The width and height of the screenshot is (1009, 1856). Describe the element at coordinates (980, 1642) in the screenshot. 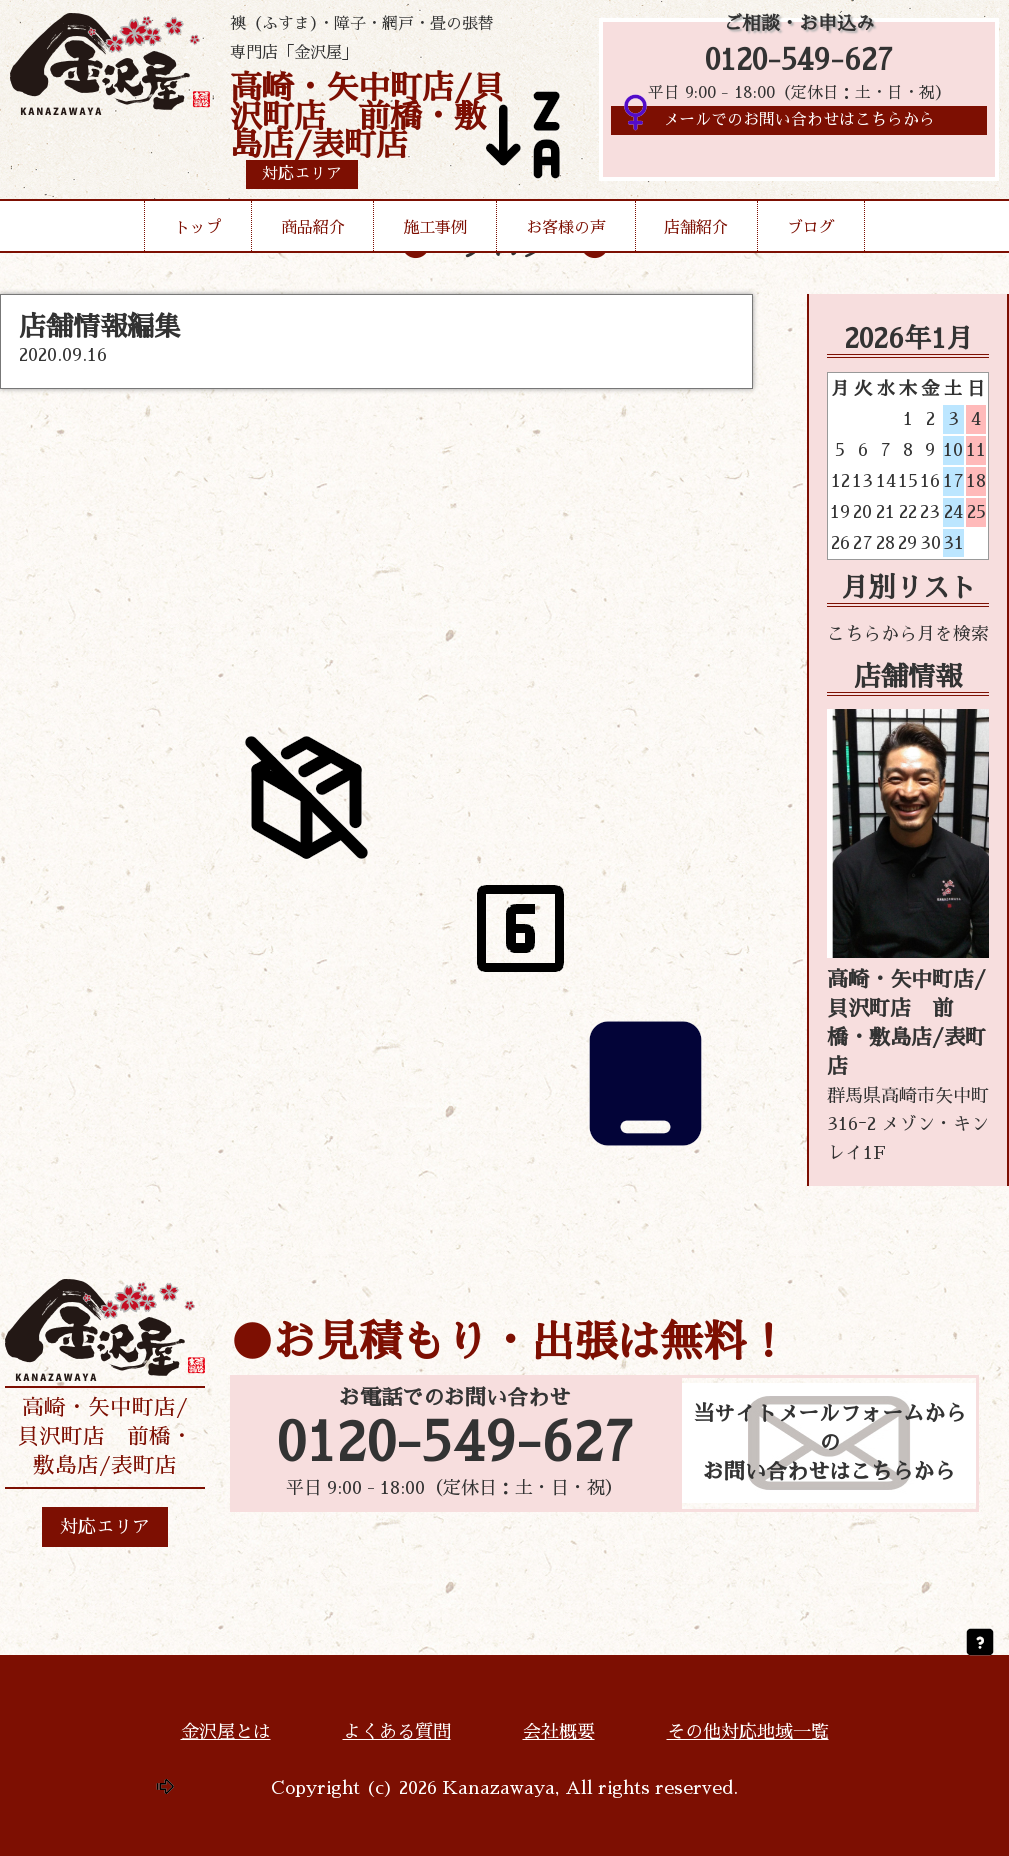

I see `access help or support` at that location.